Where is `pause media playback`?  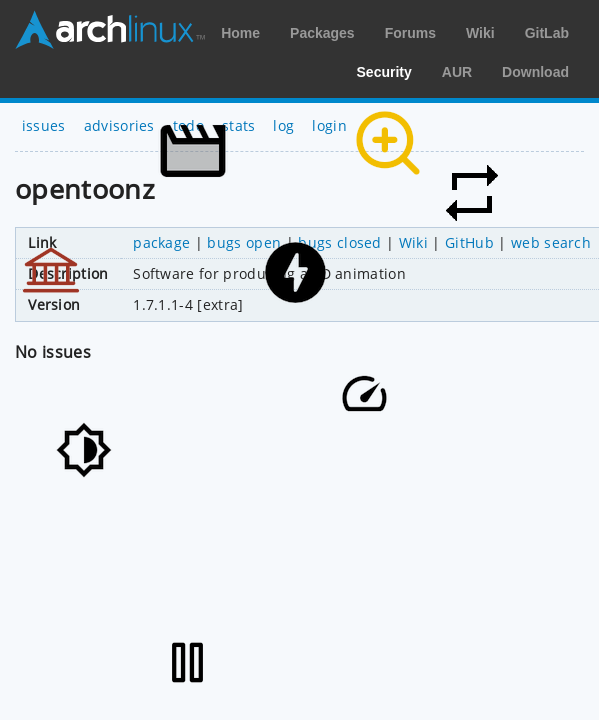
pause media playback is located at coordinates (187, 662).